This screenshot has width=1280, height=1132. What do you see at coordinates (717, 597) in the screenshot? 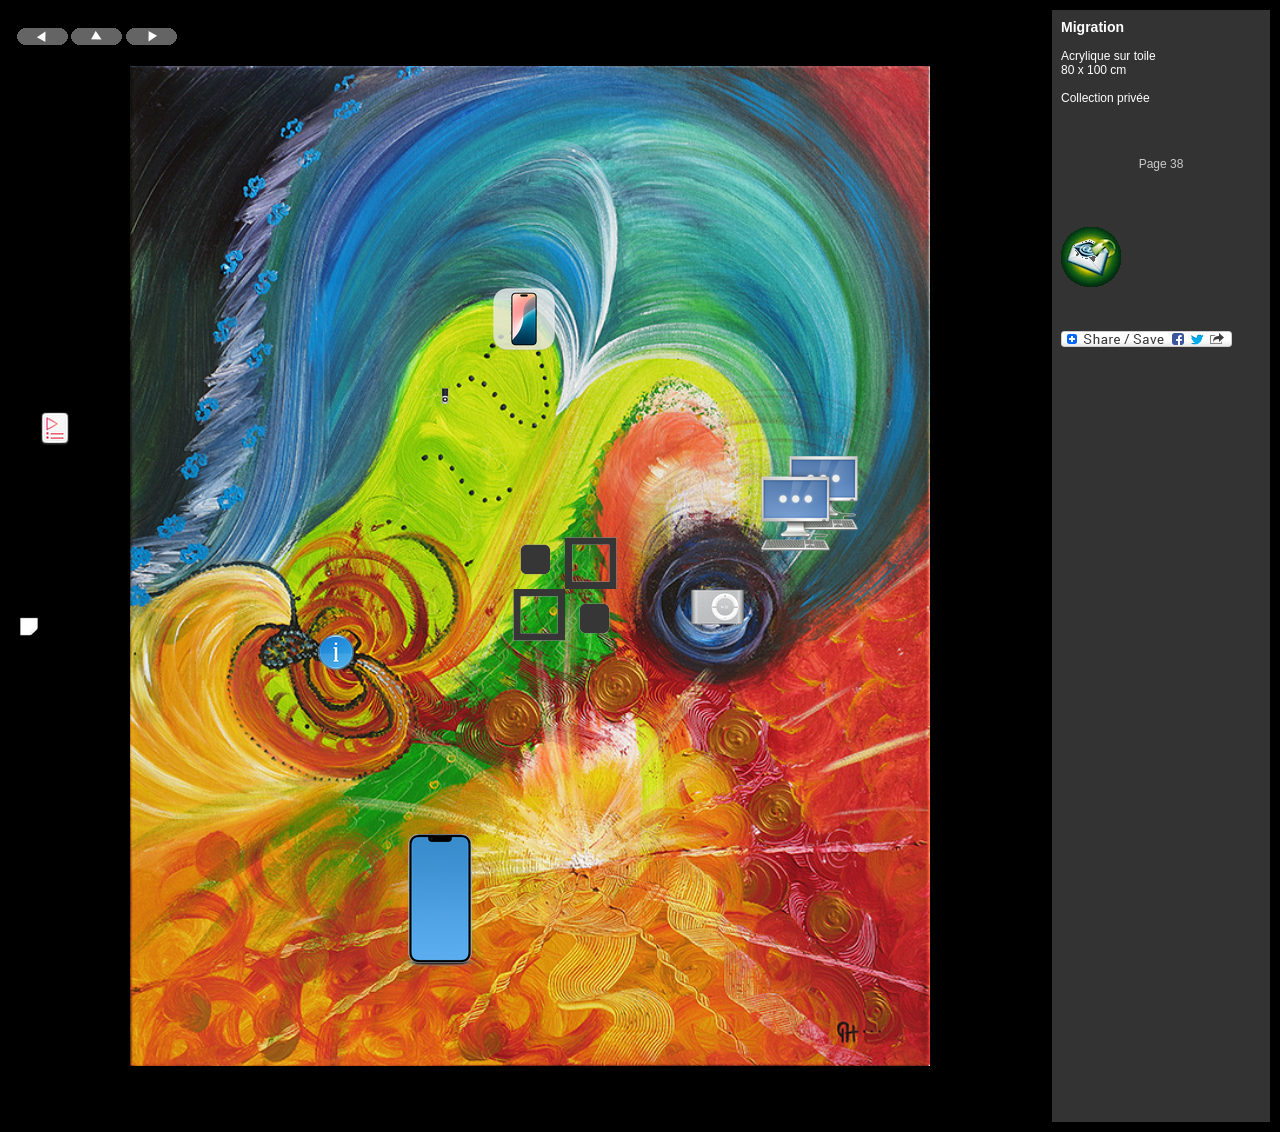
I see `iPod shuffle device connected` at bounding box center [717, 597].